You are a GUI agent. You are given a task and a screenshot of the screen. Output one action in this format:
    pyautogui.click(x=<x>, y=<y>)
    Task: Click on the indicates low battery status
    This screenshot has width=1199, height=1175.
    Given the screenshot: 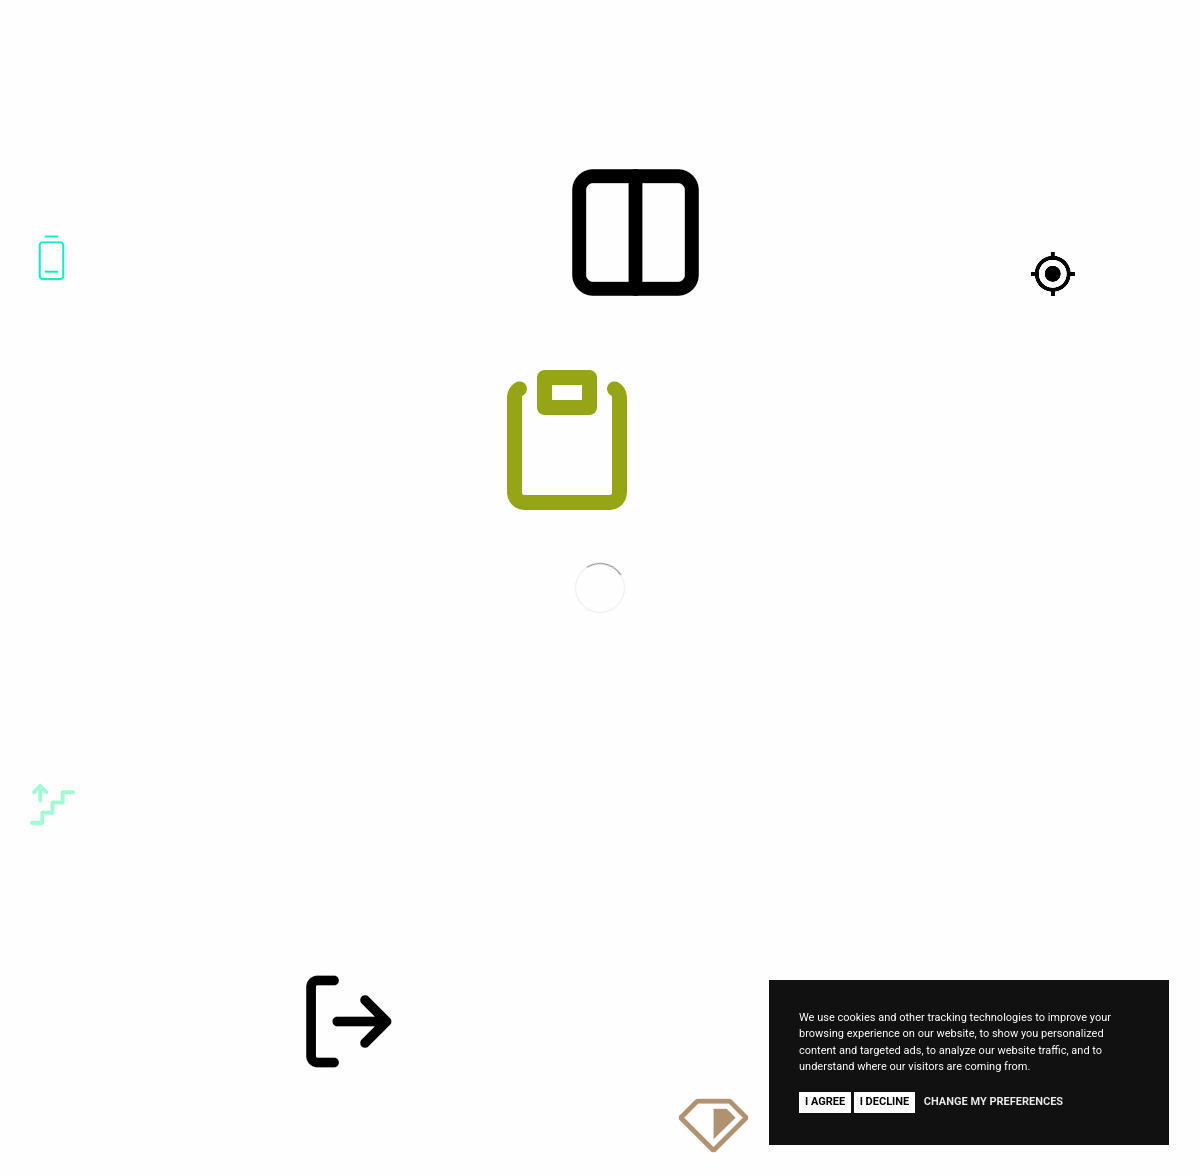 What is the action you would take?
    pyautogui.click(x=51, y=258)
    